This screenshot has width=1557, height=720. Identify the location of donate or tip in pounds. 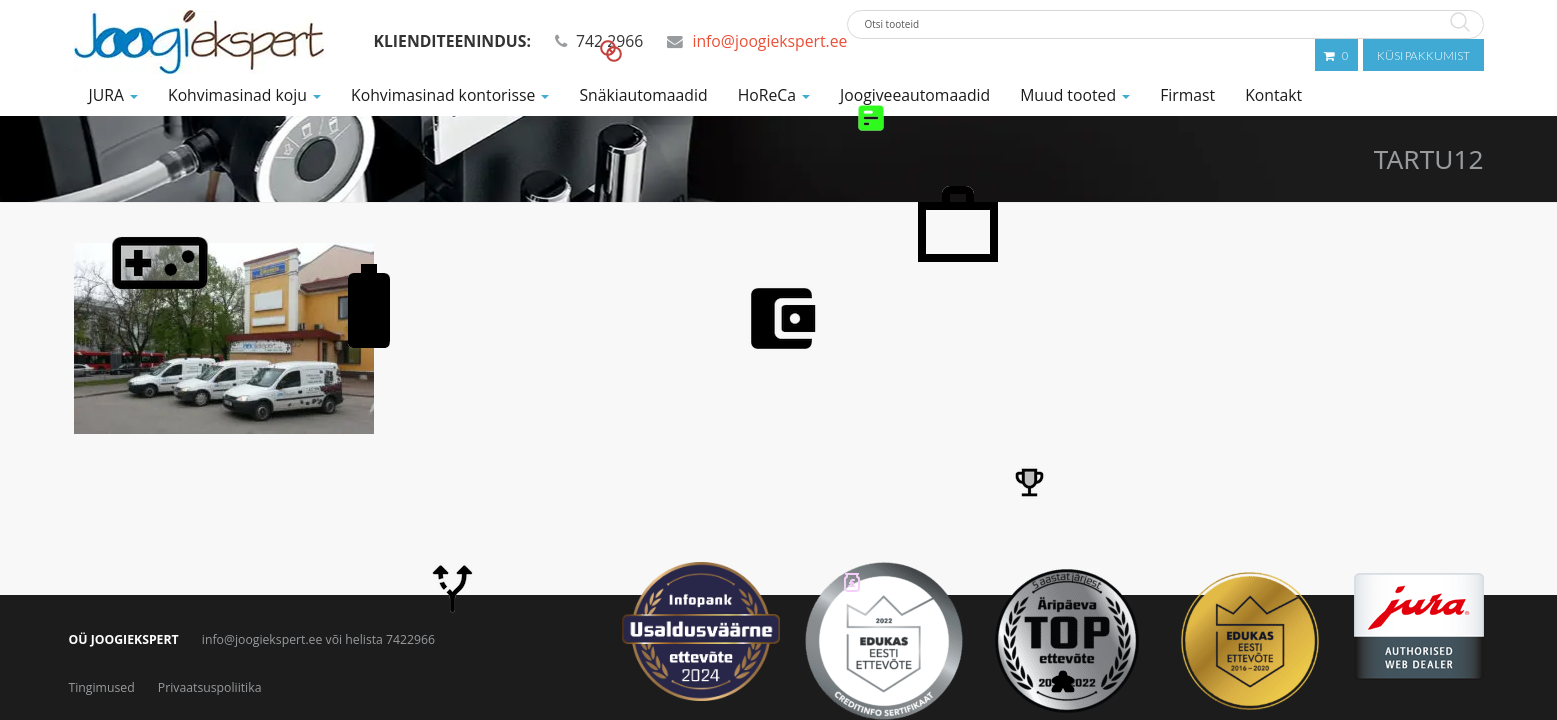
(852, 582).